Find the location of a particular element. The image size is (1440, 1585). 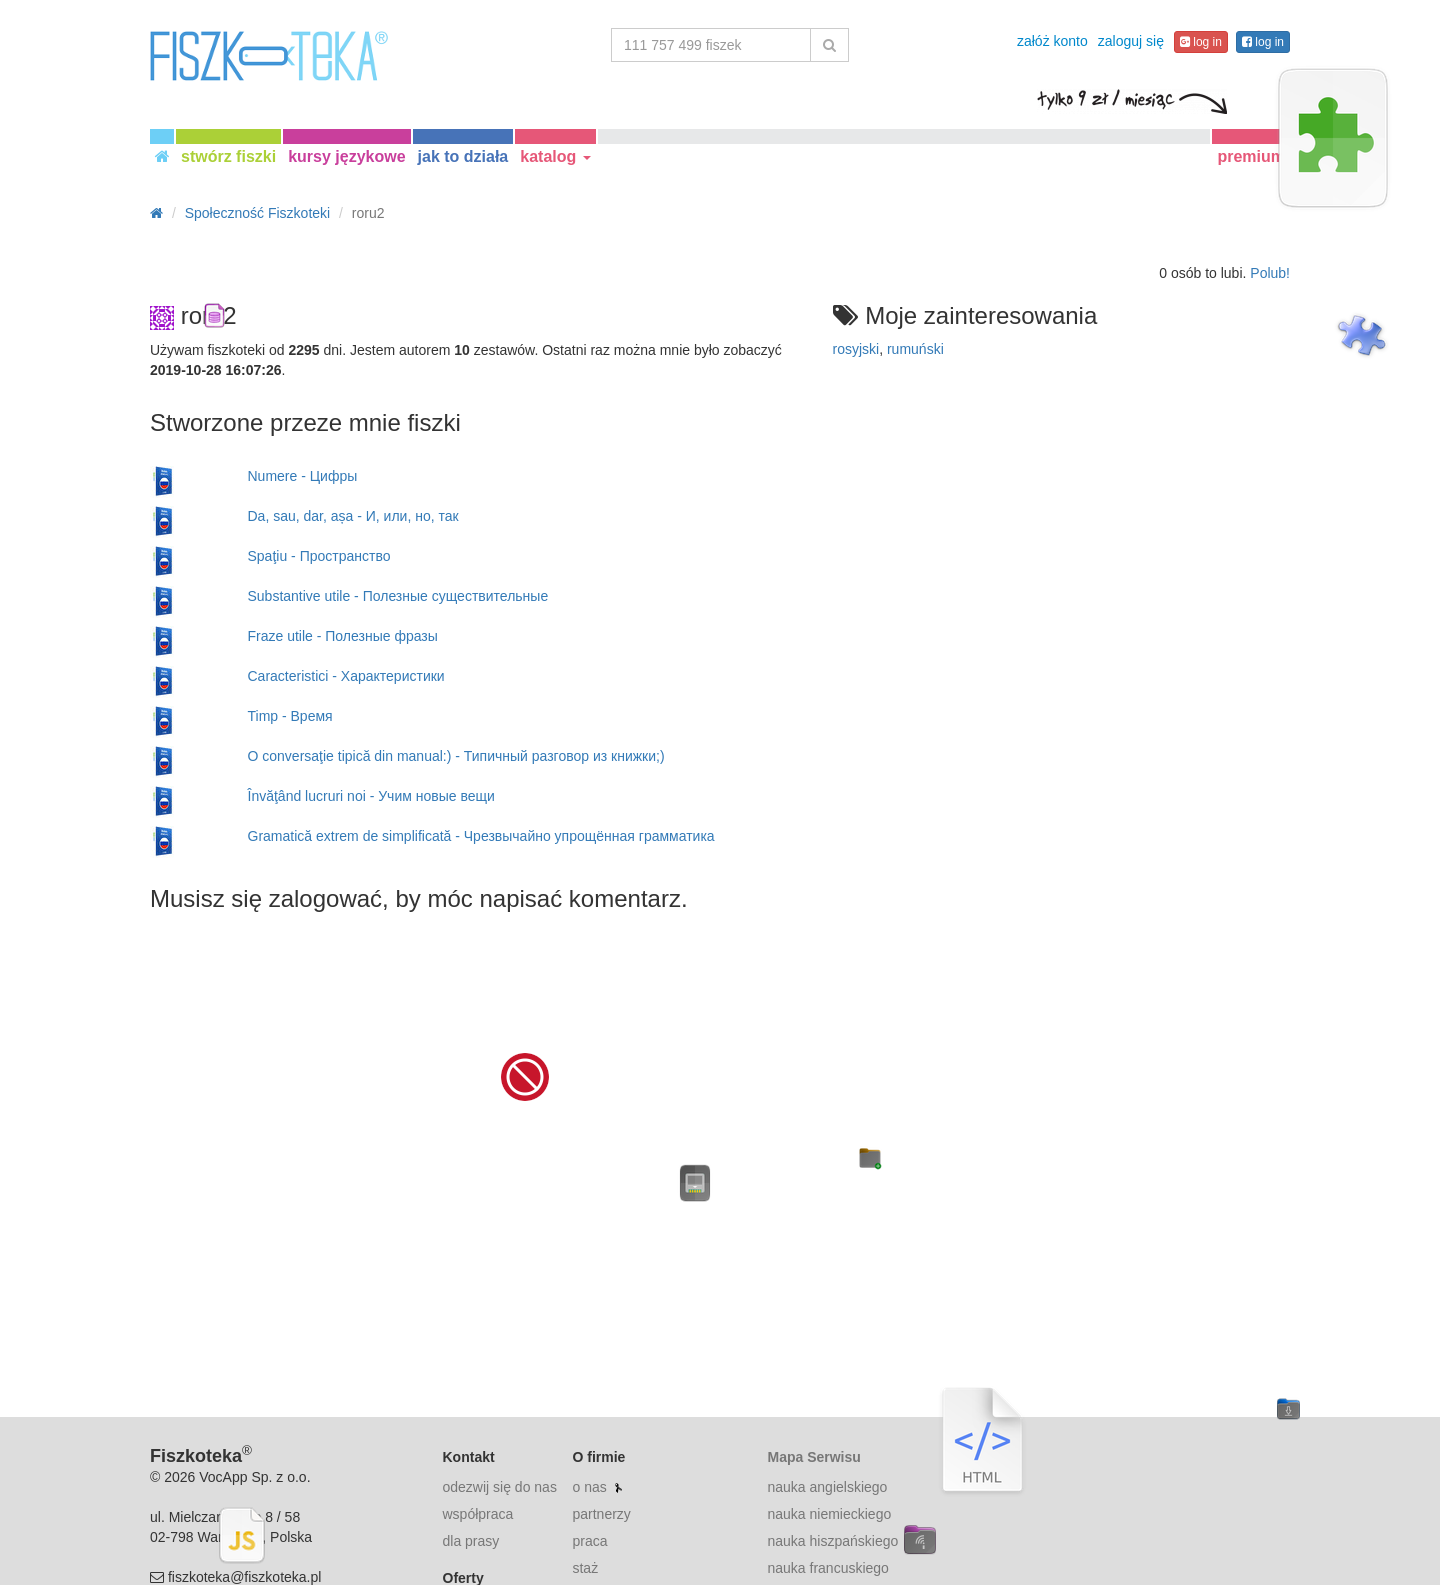

delete or remove an item is located at coordinates (525, 1077).